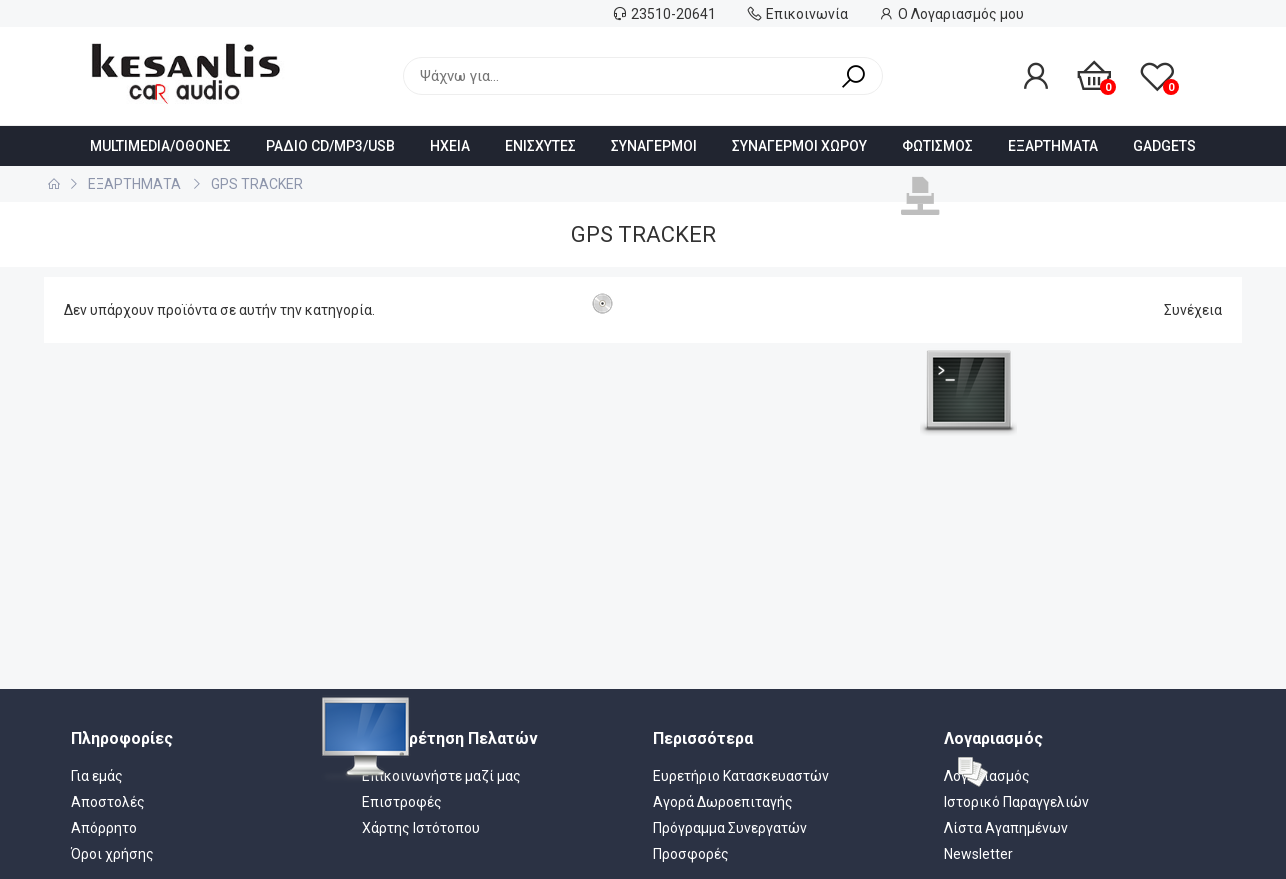  What do you see at coordinates (365, 735) in the screenshot?
I see `display or monitor settings` at bounding box center [365, 735].